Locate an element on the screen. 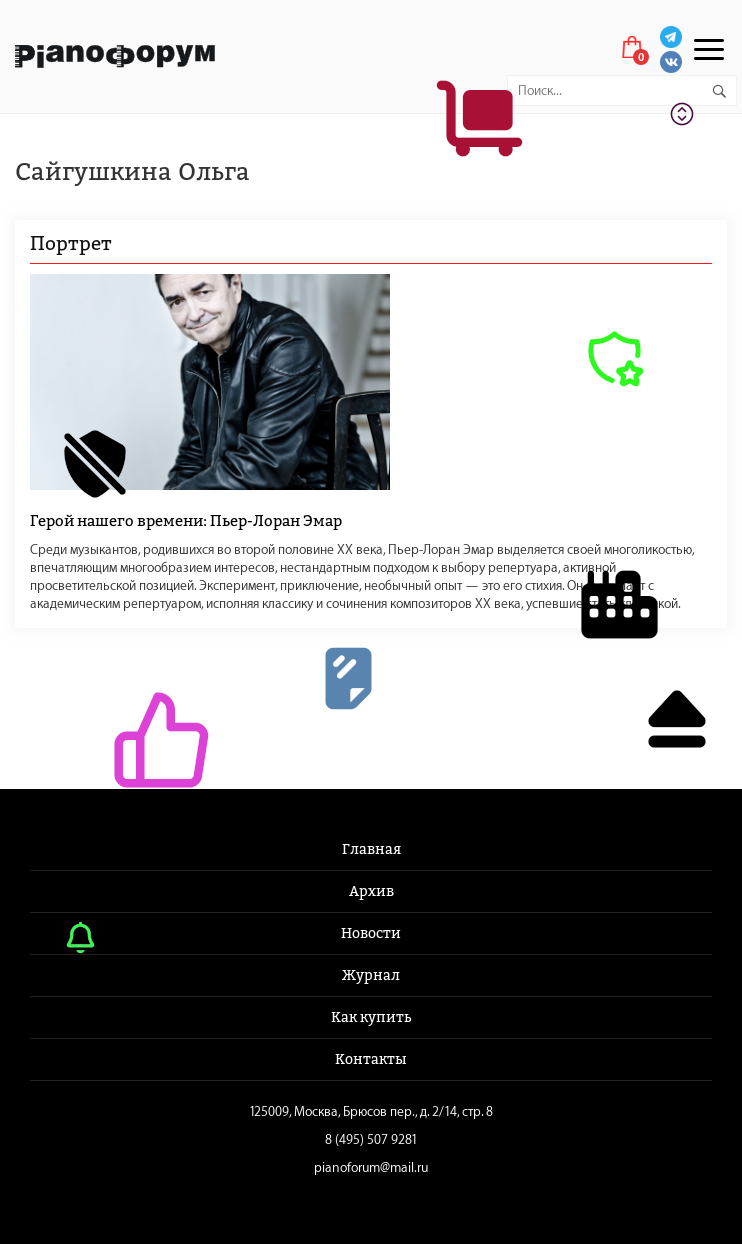 The width and height of the screenshot is (742, 1244). security or protection is disabled is located at coordinates (95, 464).